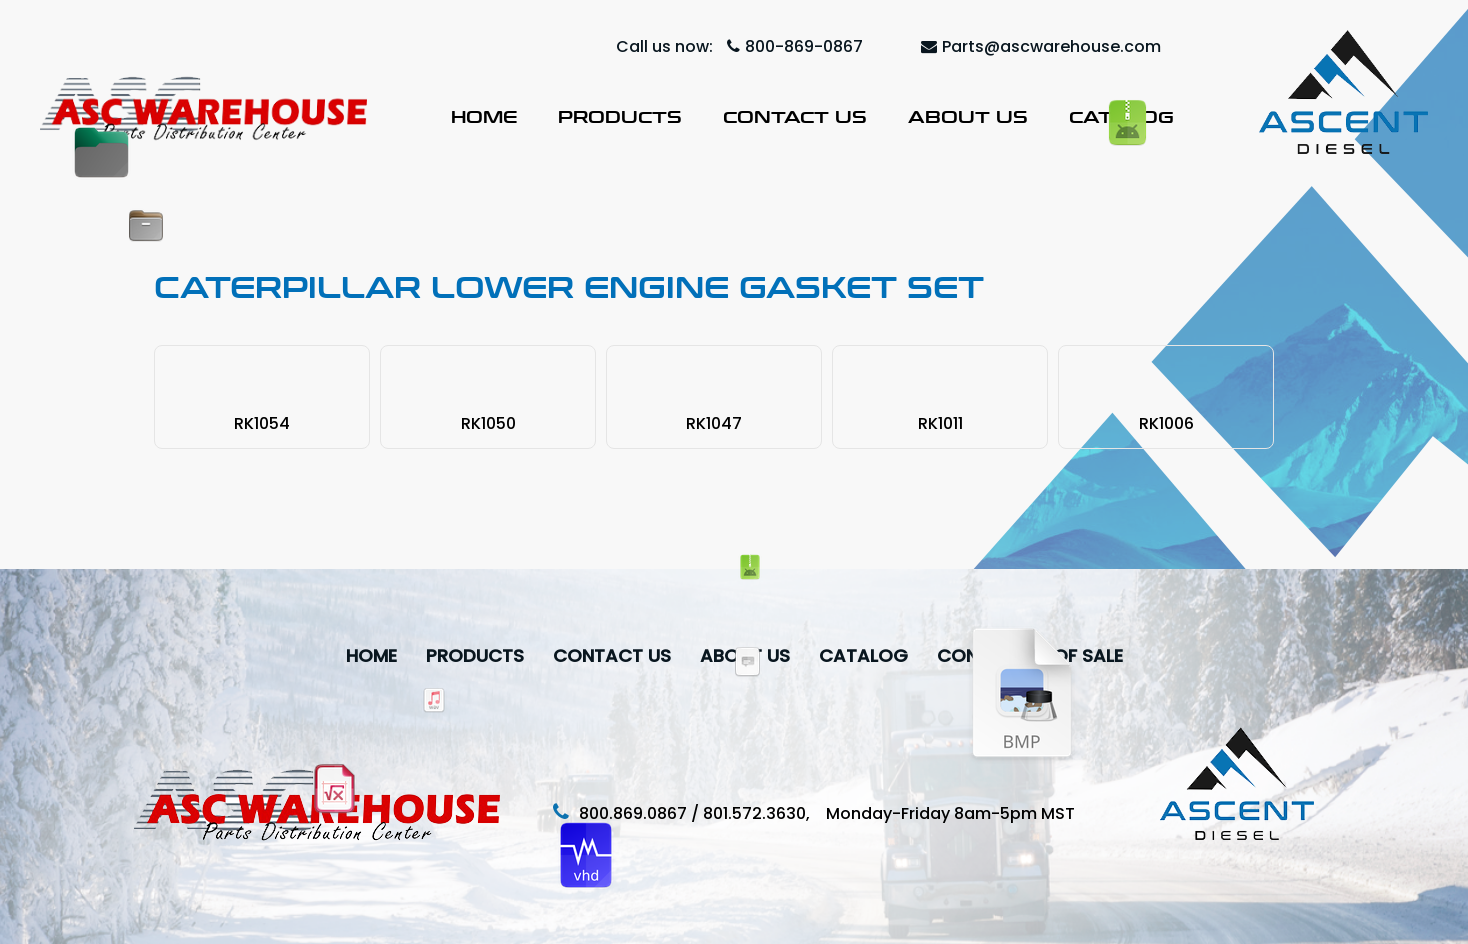  What do you see at coordinates (586, 855) in the screenshot?
I see `virtualbox virtual hard disk file` at bounding box center [586, 855].